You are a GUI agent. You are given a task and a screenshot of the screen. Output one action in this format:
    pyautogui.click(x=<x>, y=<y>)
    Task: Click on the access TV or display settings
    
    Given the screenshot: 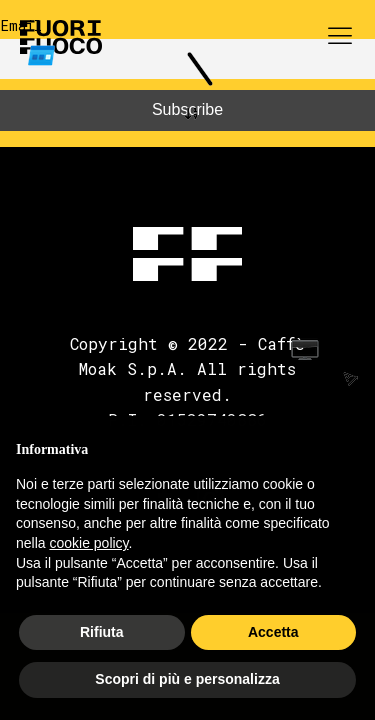 What is the action you would take?
    pyautogui.click(x=305, y=349)
    